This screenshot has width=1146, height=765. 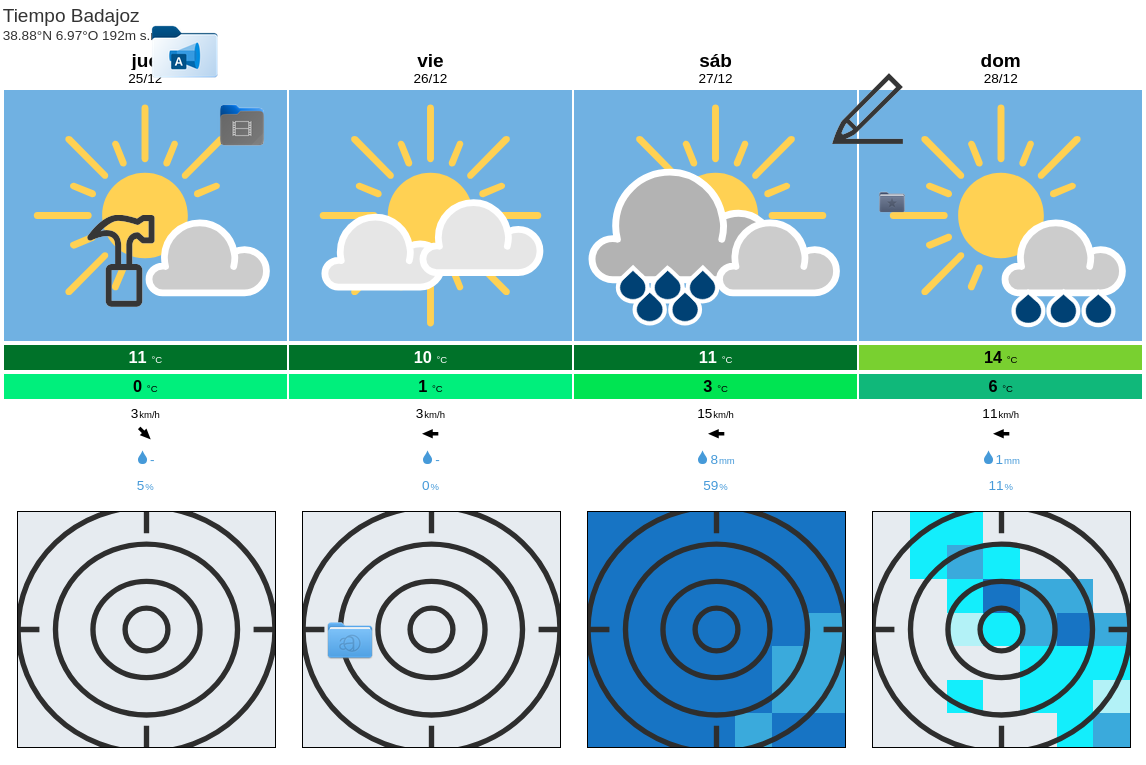 I want to click on access developer tools, so click(x=124, y=264).